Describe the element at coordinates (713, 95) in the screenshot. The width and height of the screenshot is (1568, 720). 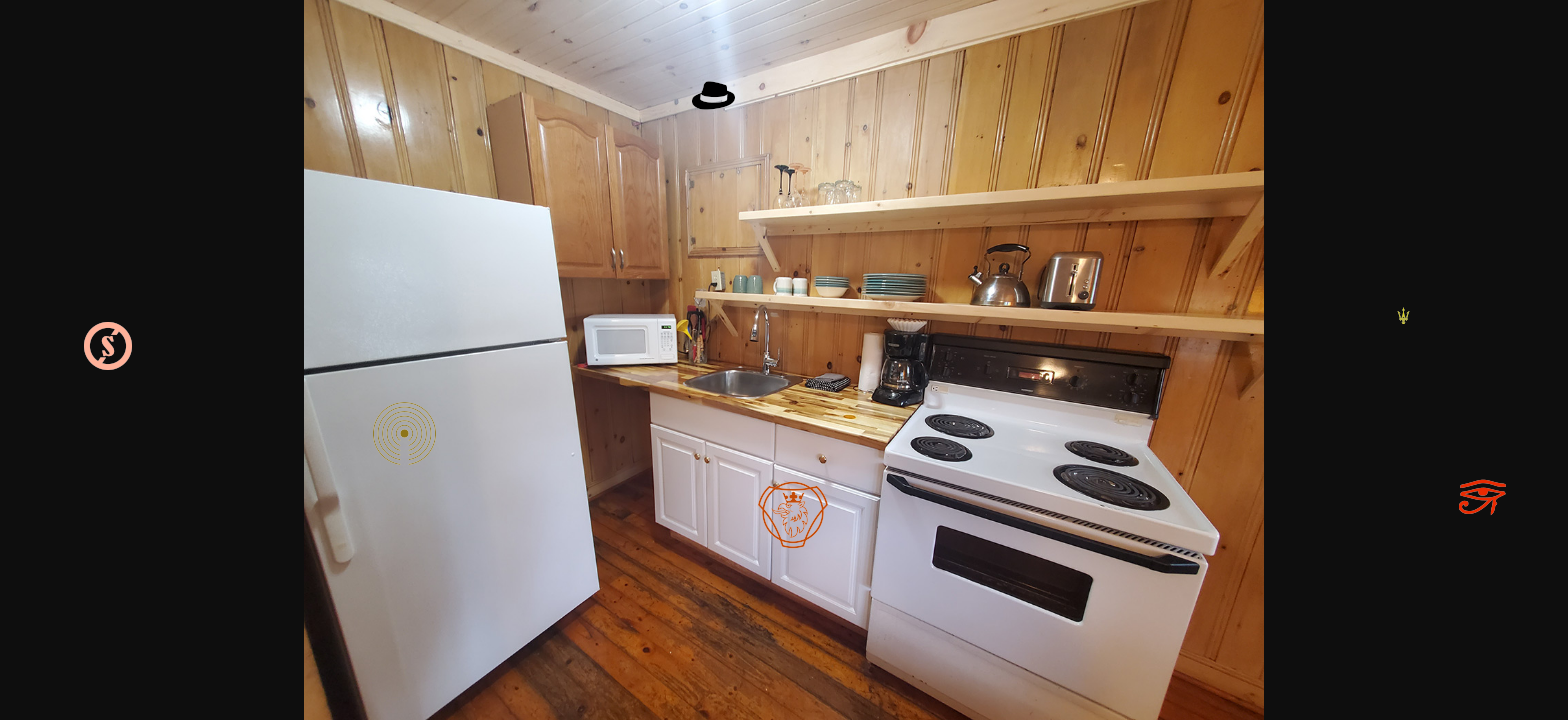
I see `sinatra ruby framework logo` at that location.